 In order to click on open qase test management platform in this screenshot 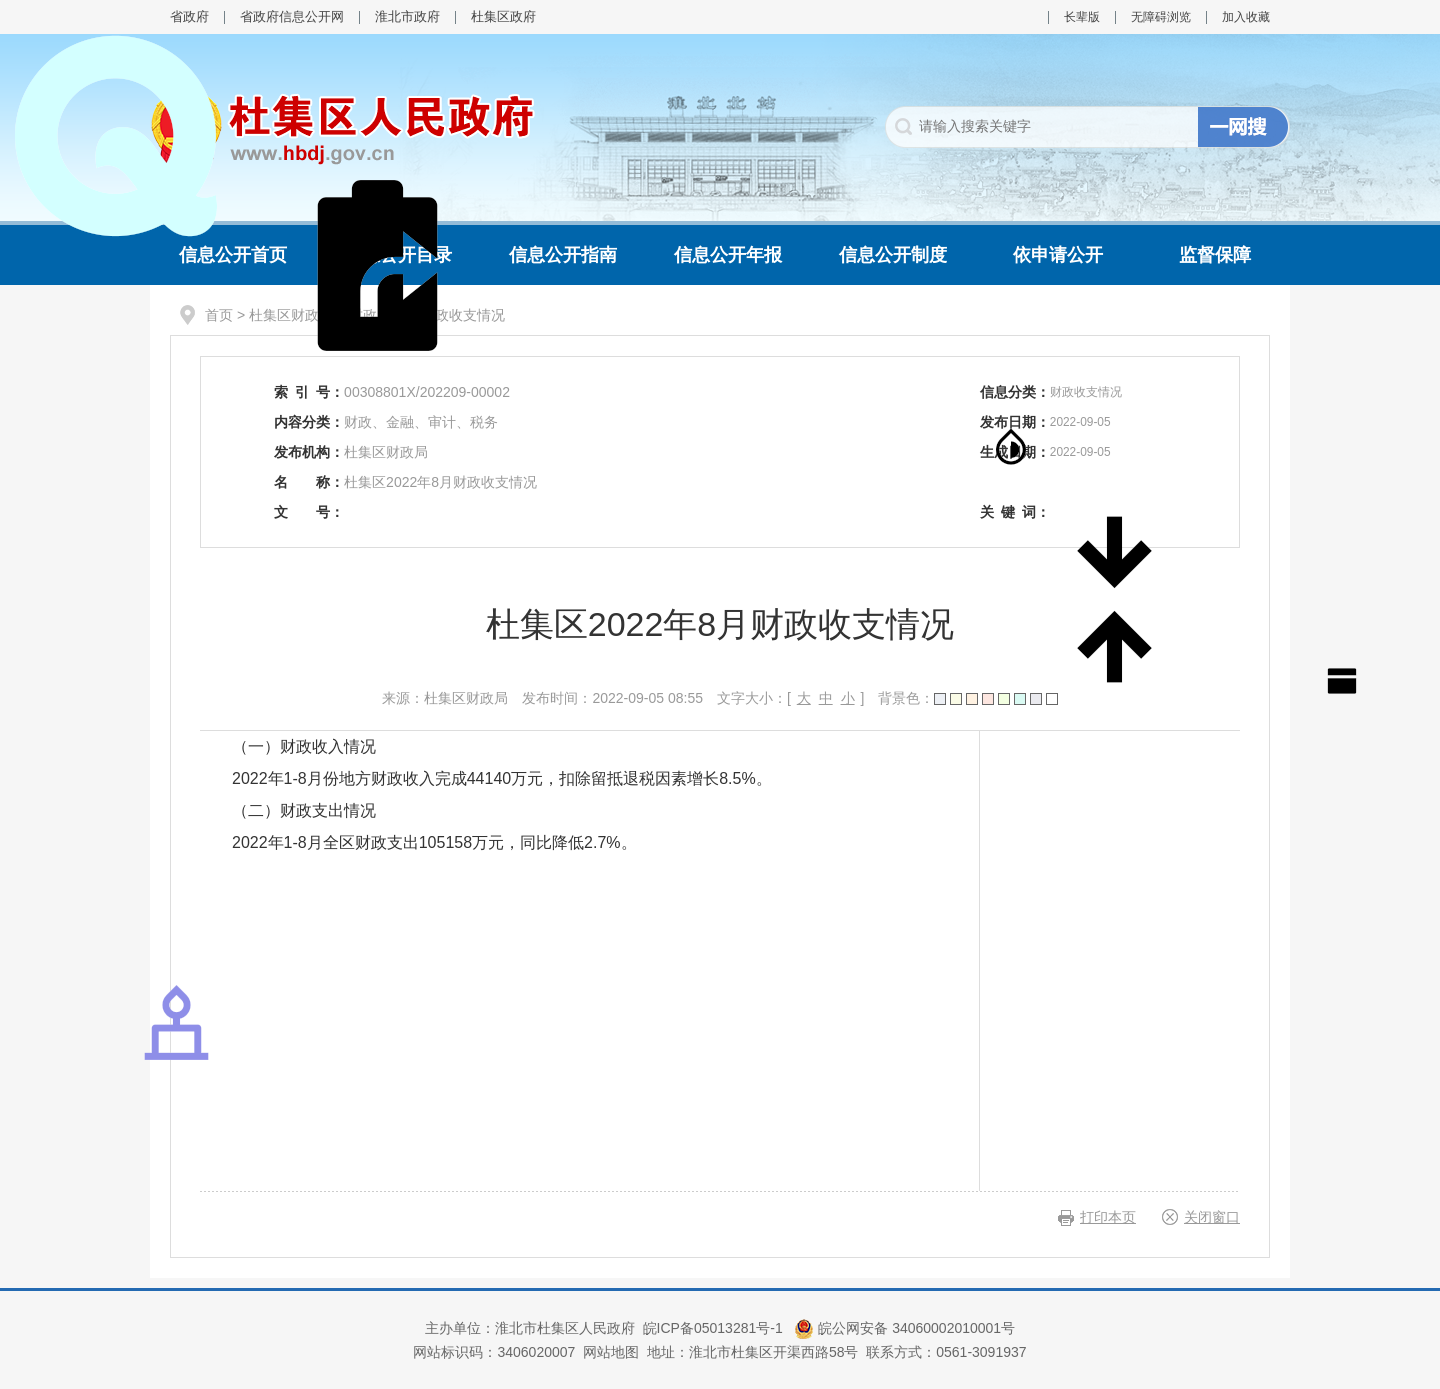, I will do `click(116, 136)`.